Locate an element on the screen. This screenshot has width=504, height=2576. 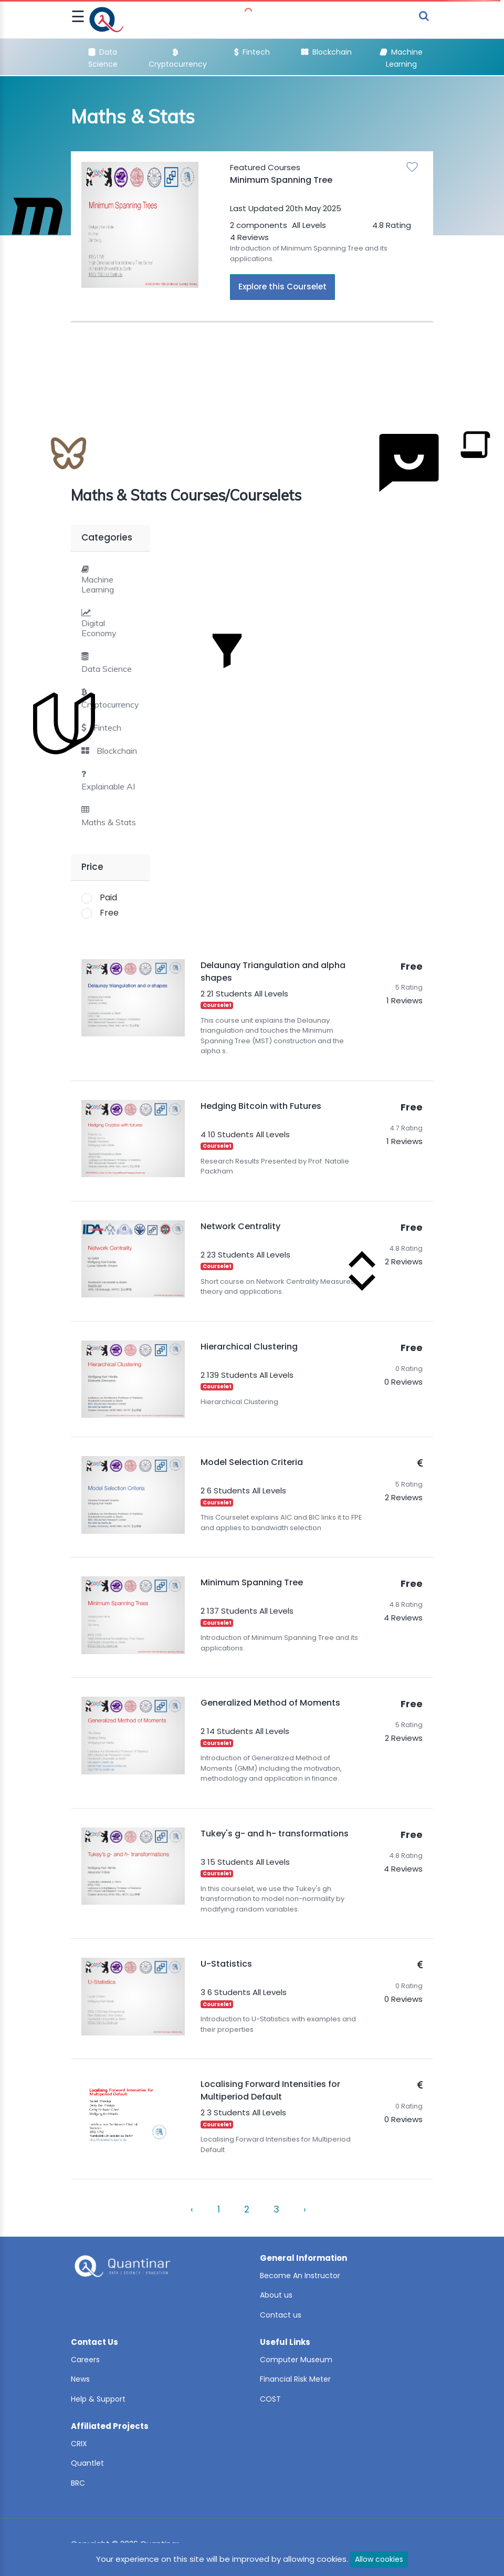
view document or paper file is located at coordinates (475, 444).